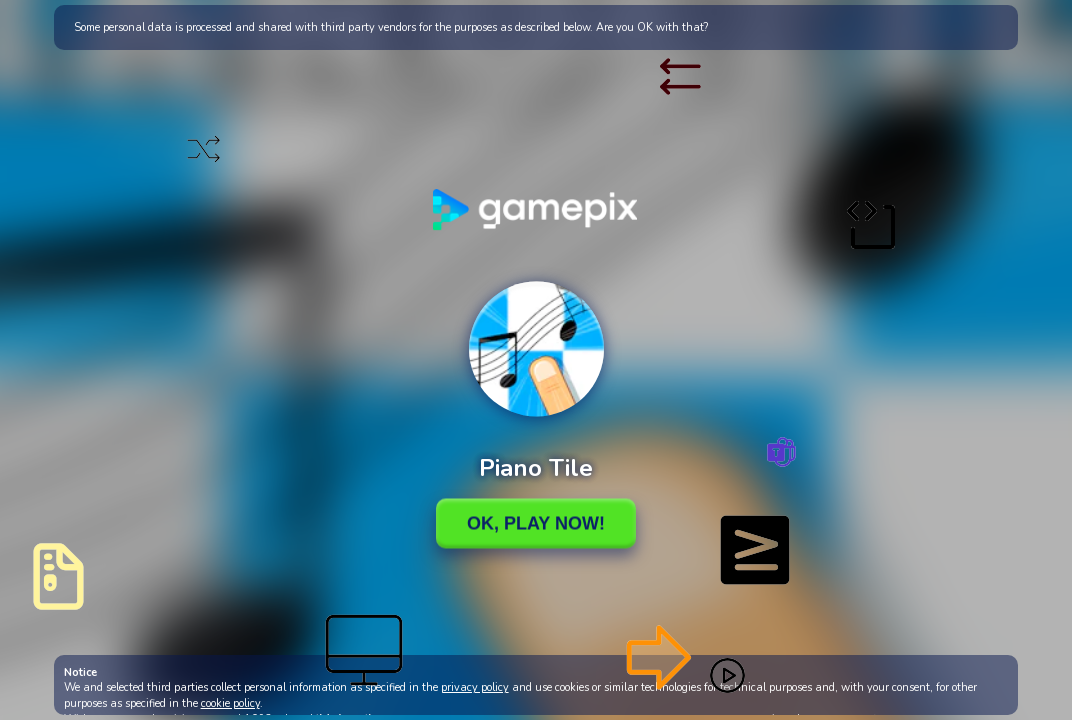 The image size is (1072, 720). I want to click on view compressed or archived files, so click(58, 576).